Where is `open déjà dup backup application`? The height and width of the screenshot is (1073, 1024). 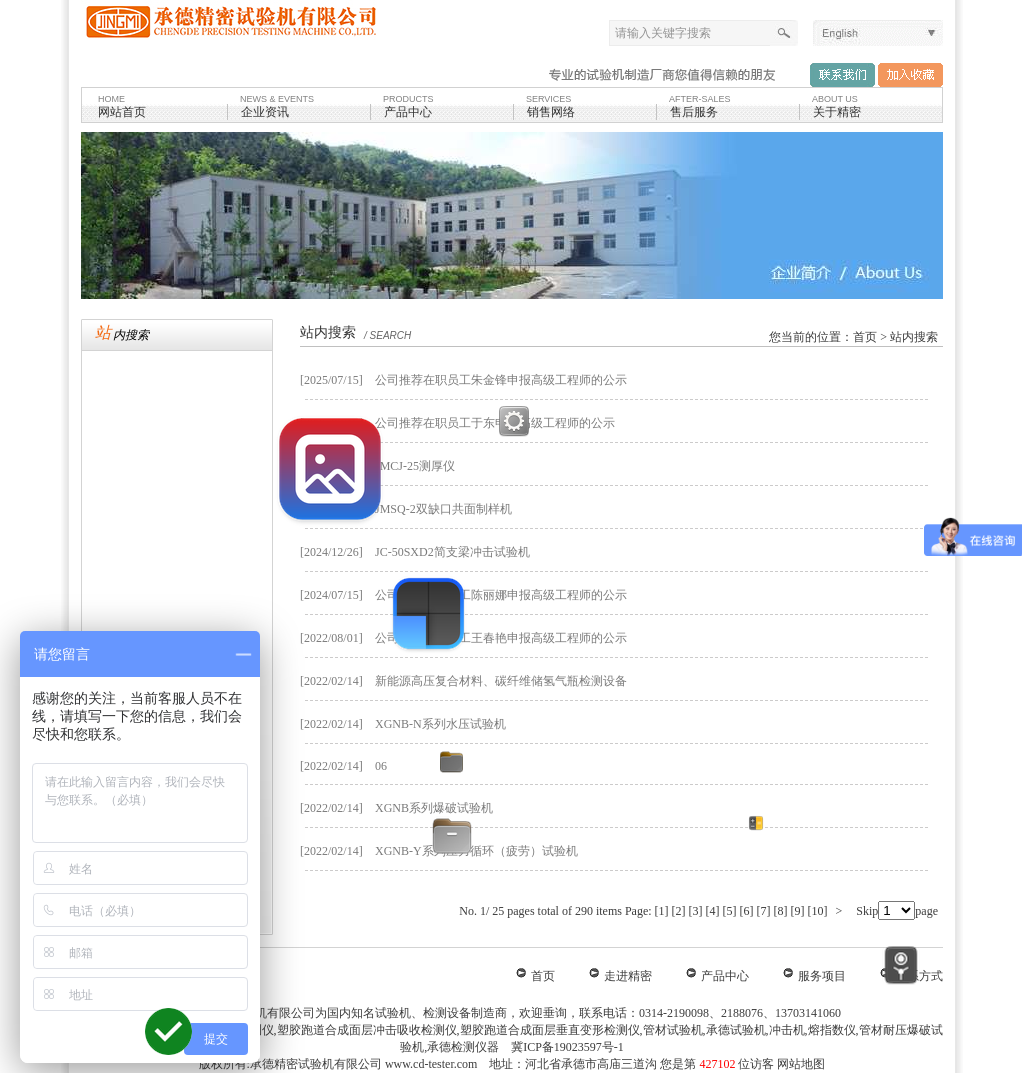
open déjà dup backup application is located at coordinates (901, 965).